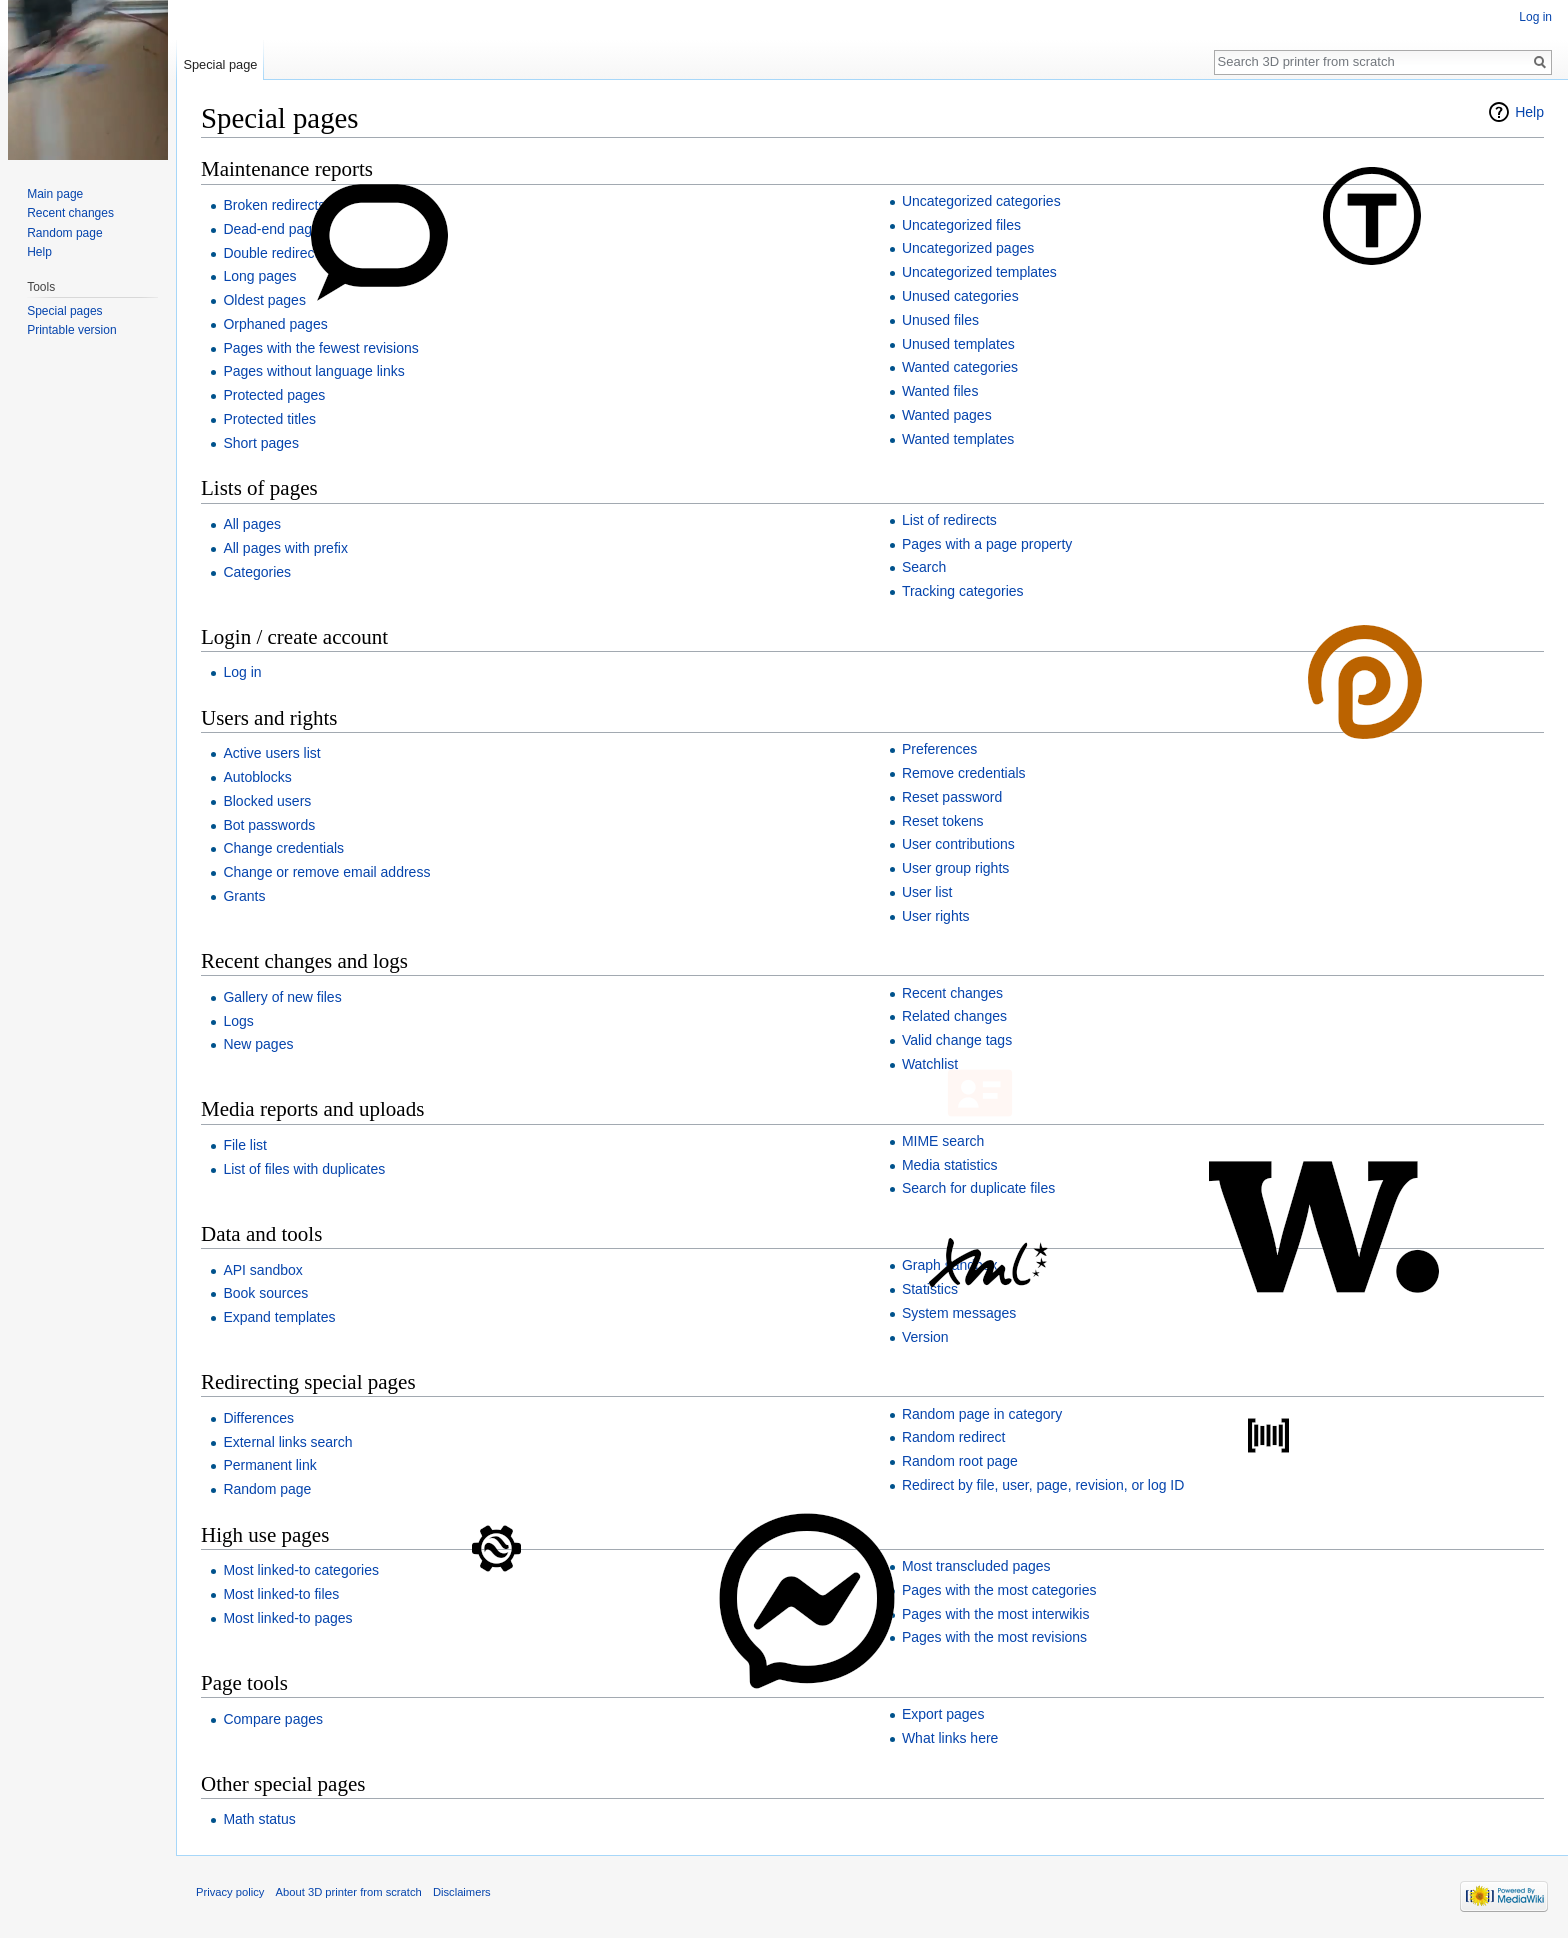 This screenshot has width=1568, height=1938. What do you see at coordinates (1268, 1435) in the screenshot?
I see `visit papers with code website` at bounding box center [1268, 1435].